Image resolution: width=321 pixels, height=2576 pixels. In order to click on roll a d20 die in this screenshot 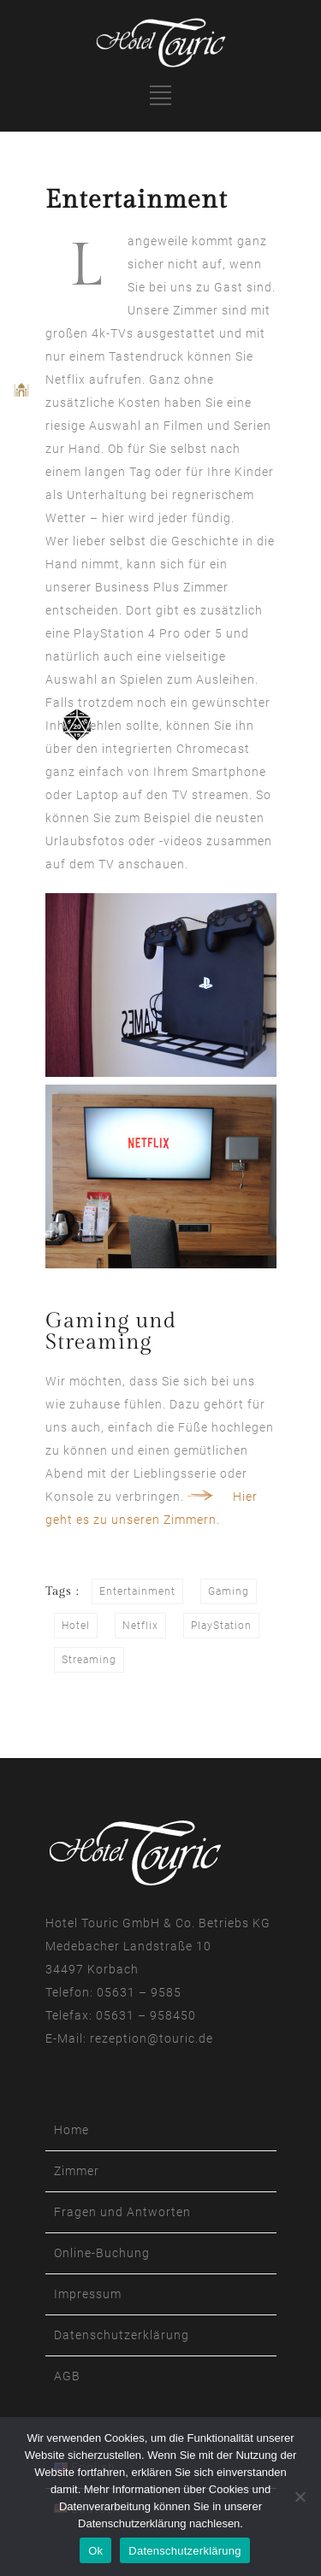, I will do `click(77, 725)`.